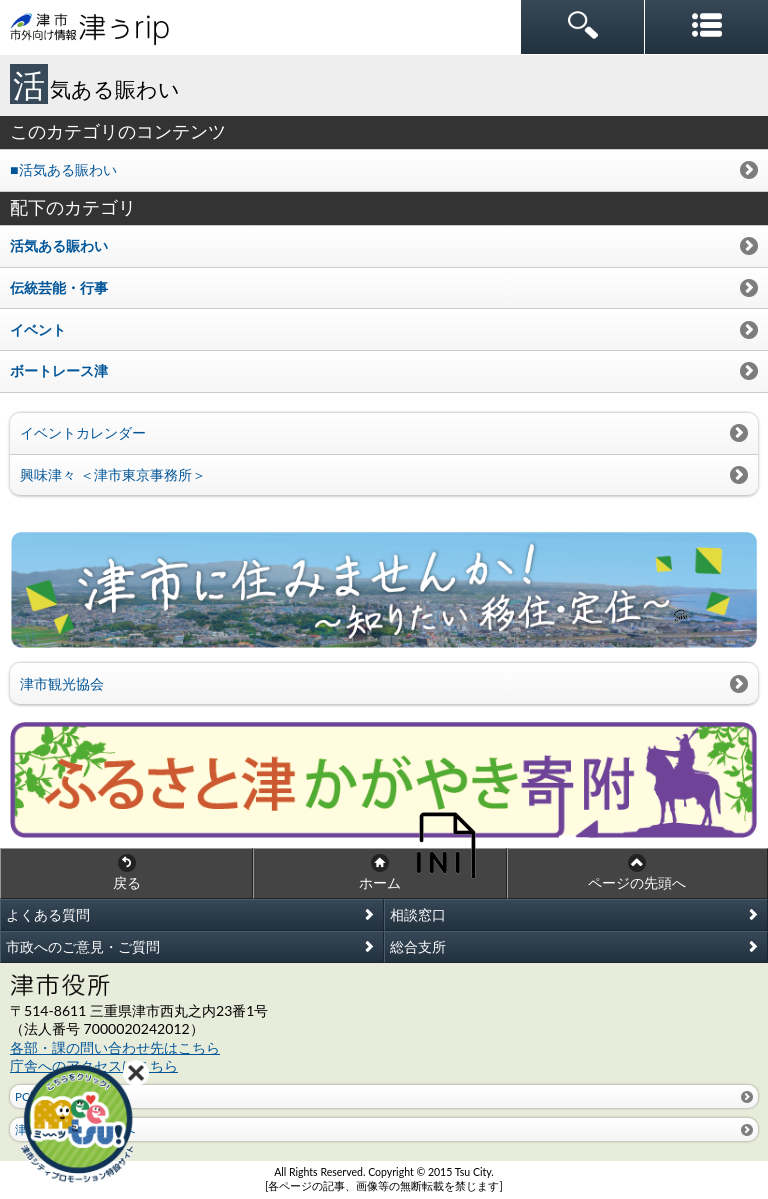  I want to click on sass stylesheet preprocessor logo, so click(682, 615).